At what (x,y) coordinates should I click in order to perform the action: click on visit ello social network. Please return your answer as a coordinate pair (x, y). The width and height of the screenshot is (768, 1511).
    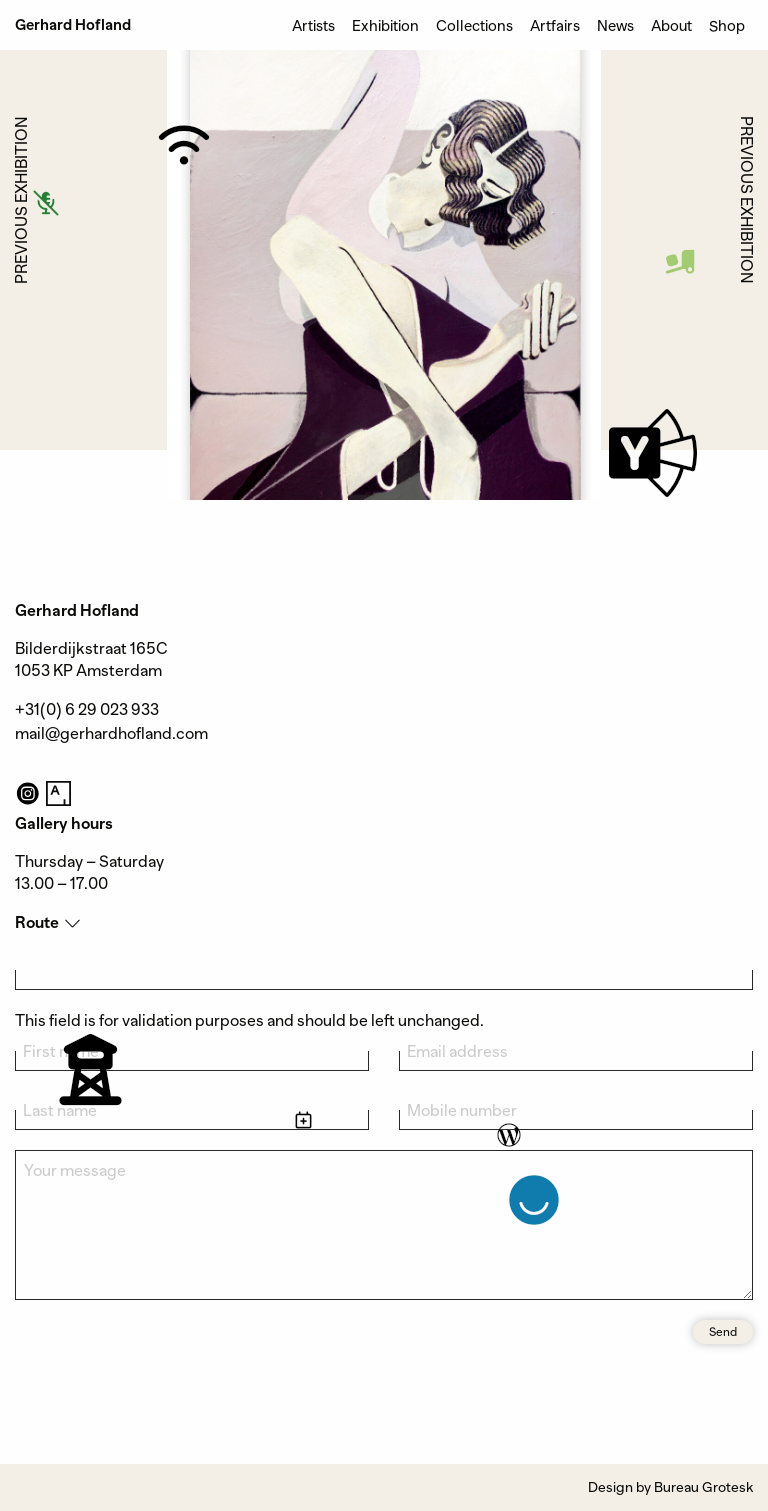
    Looking at the image, I should click on (534, 1200).